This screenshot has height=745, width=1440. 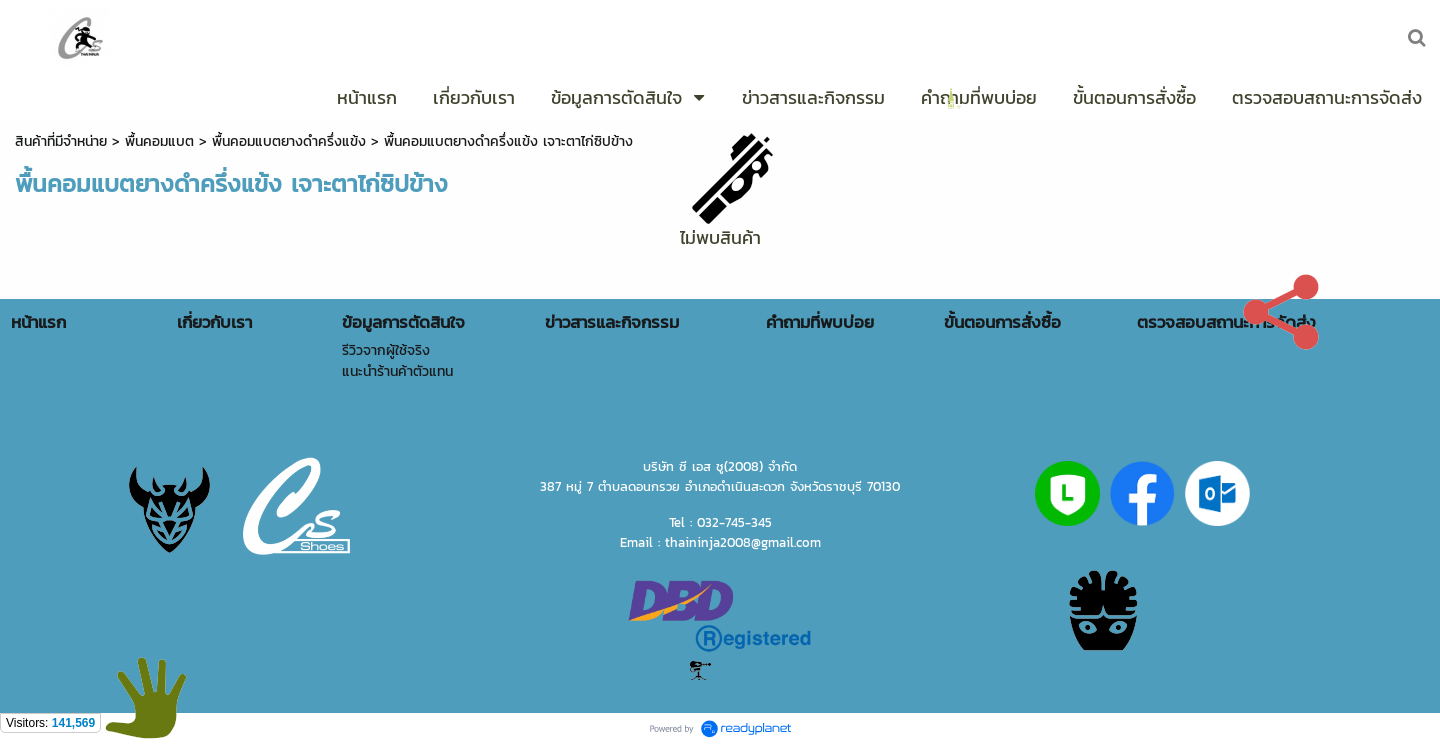 What do you see at coordinates (146, 698) in the screenshot?
I see `tap to interact or grab an object` at bounding box center [146, 698].